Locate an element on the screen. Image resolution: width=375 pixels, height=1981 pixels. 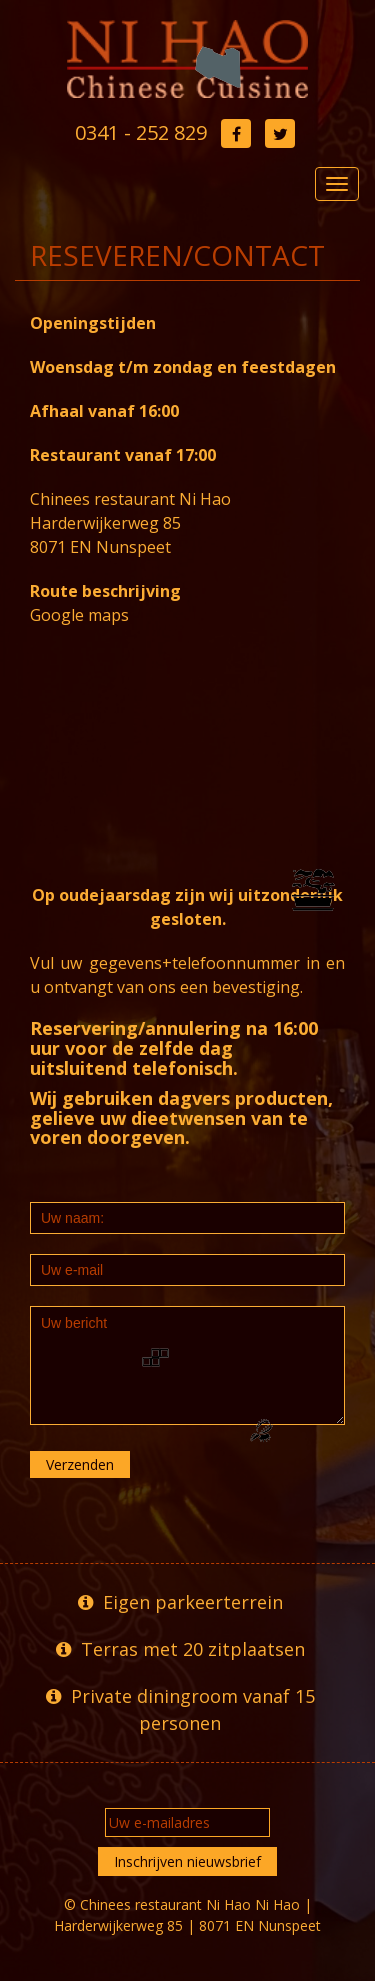
venus flytrap plant icon for a nature or botany game is located at coordinates (262, 1430).